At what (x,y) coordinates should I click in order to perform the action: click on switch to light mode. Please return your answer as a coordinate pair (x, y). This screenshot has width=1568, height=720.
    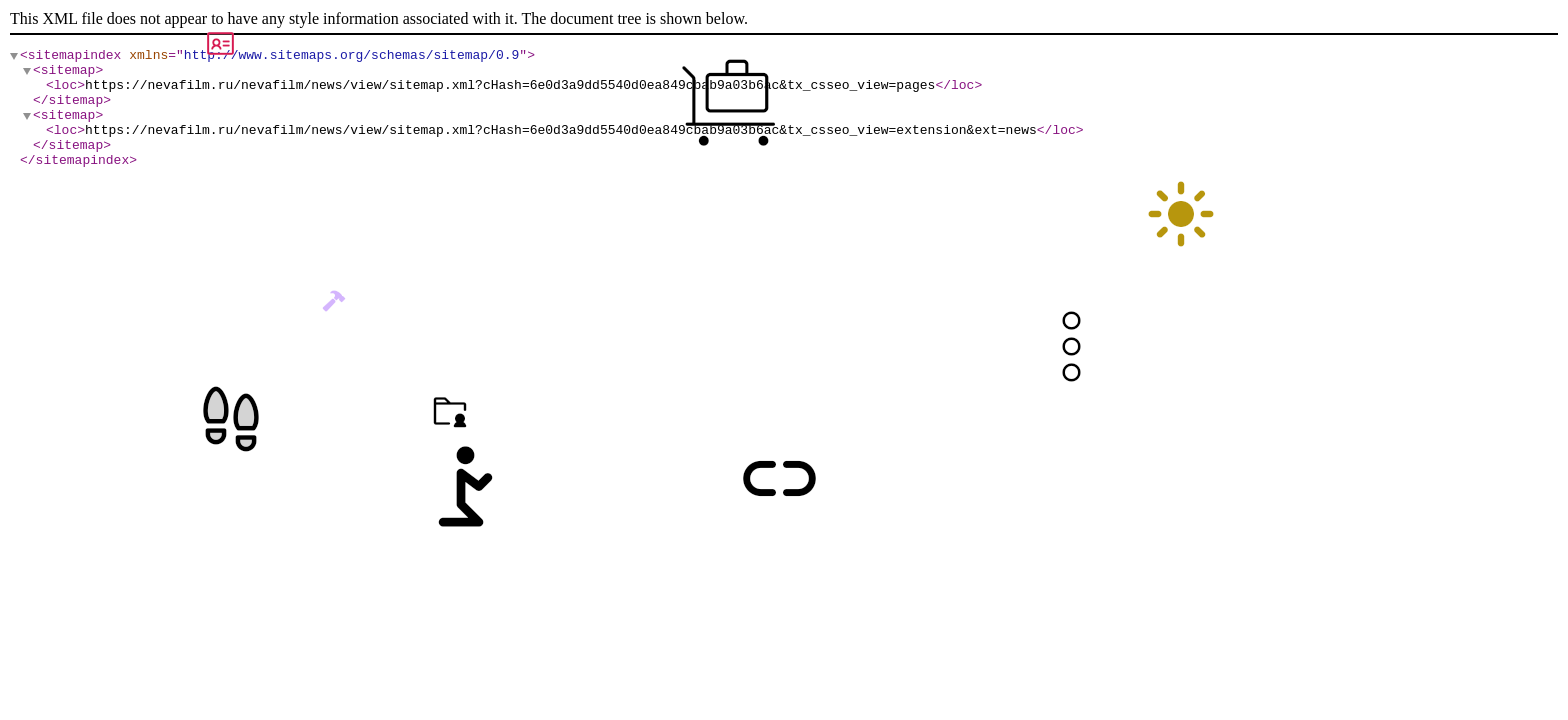
    Looking at the image, I should click on (1181, 214).